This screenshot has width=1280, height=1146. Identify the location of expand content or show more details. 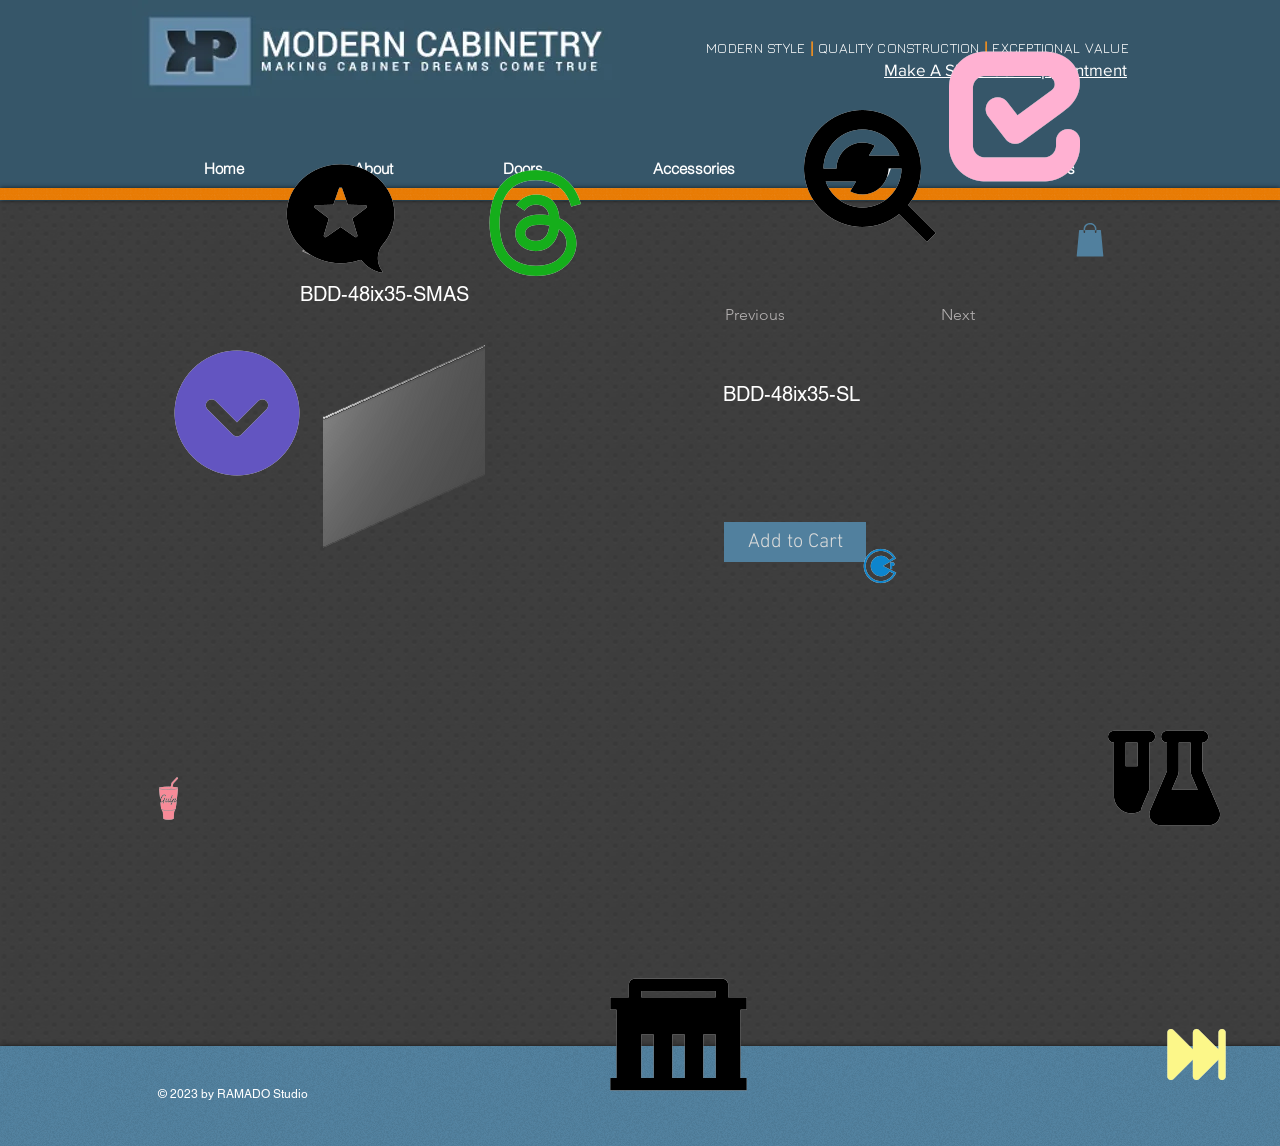
(237, 413).